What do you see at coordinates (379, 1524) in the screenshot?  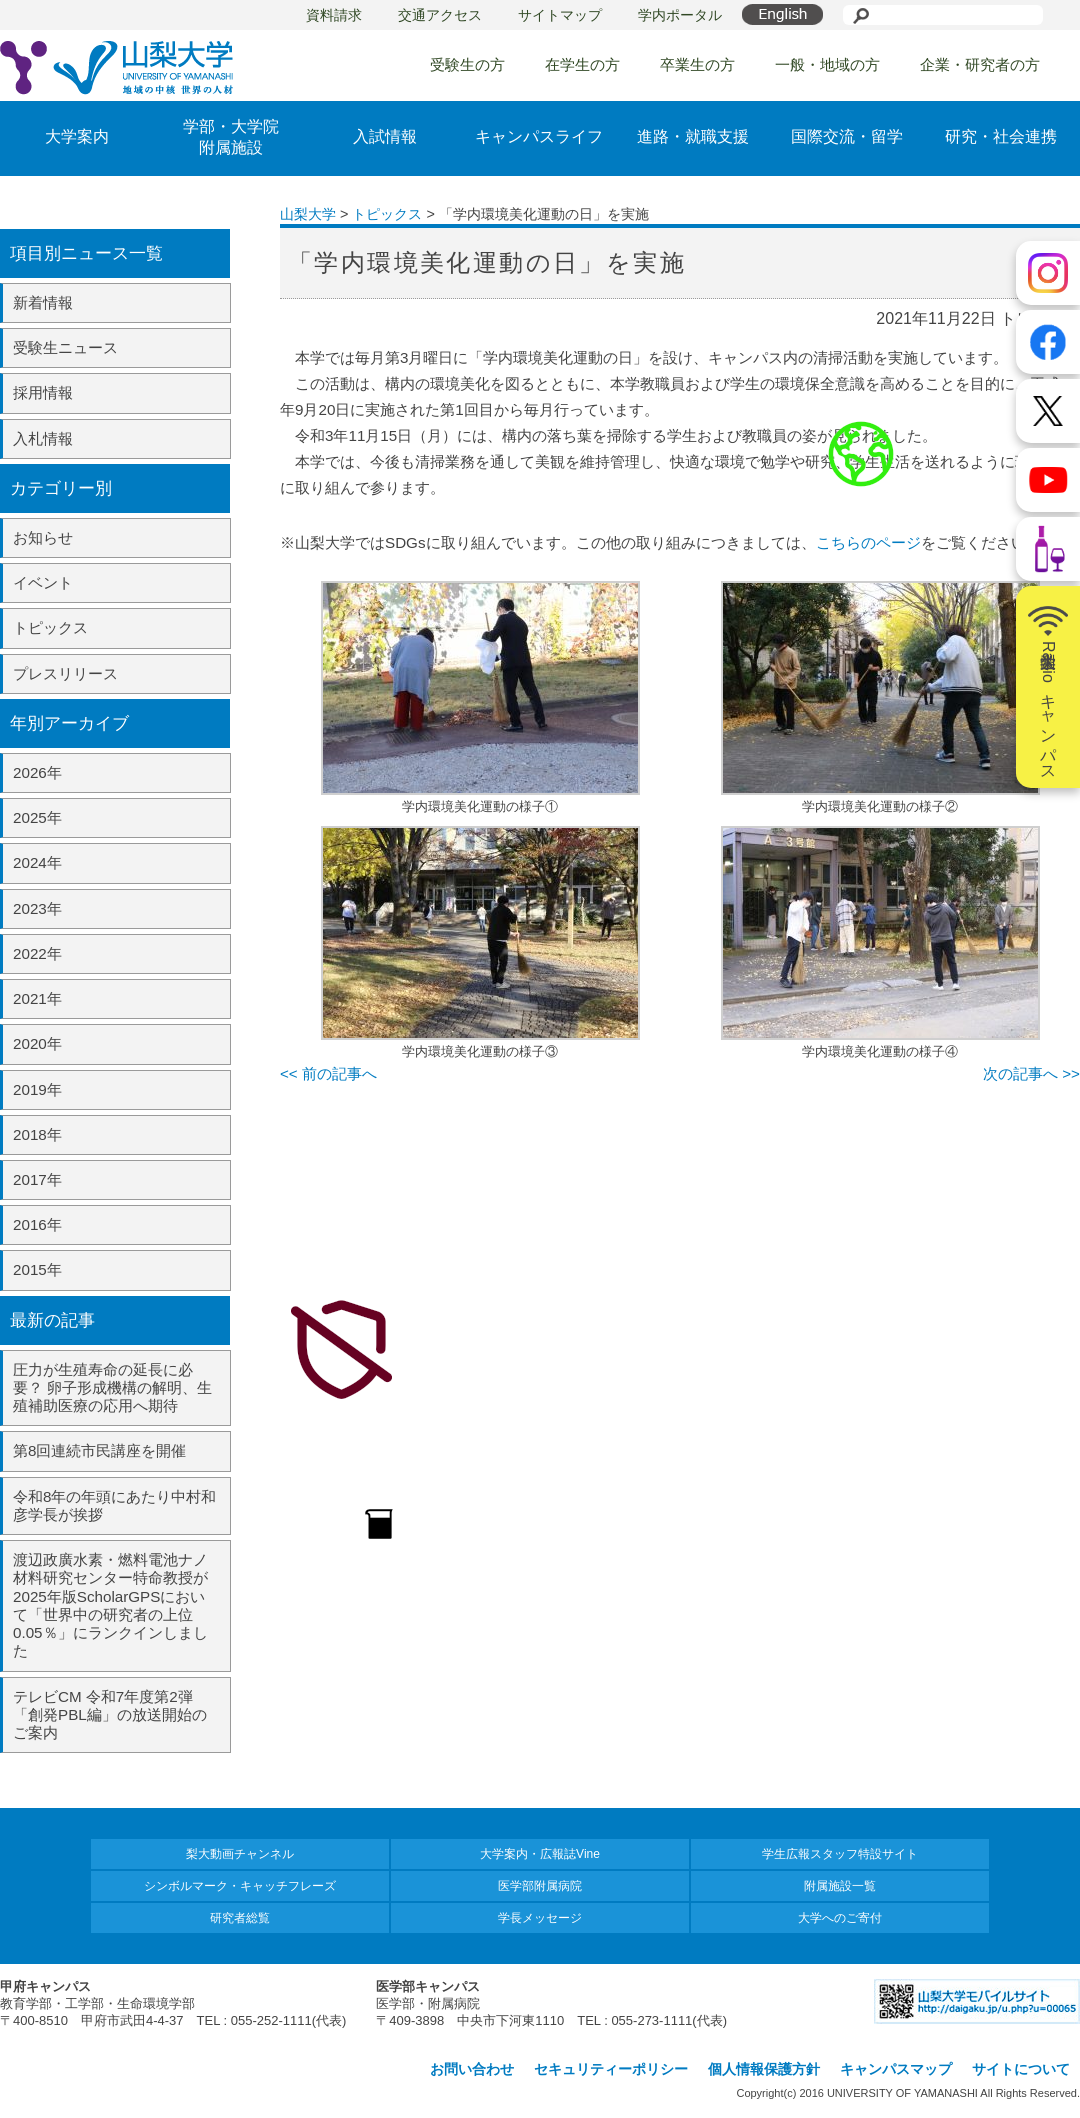 I see `access experimental or beta features` at bounding box center [379, 1524].